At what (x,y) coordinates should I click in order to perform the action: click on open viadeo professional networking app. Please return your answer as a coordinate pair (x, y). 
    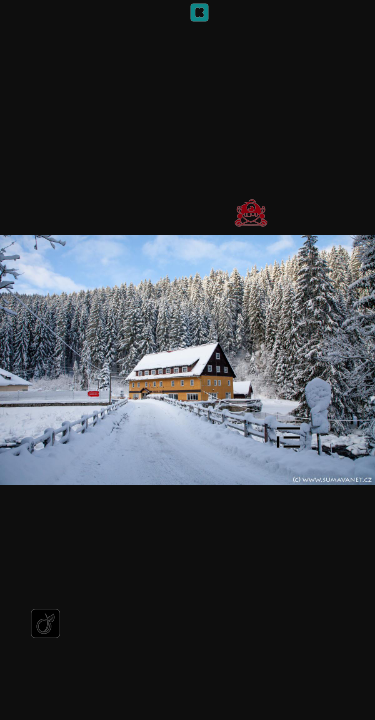
    Looking at the image, I should click on (45, 623).